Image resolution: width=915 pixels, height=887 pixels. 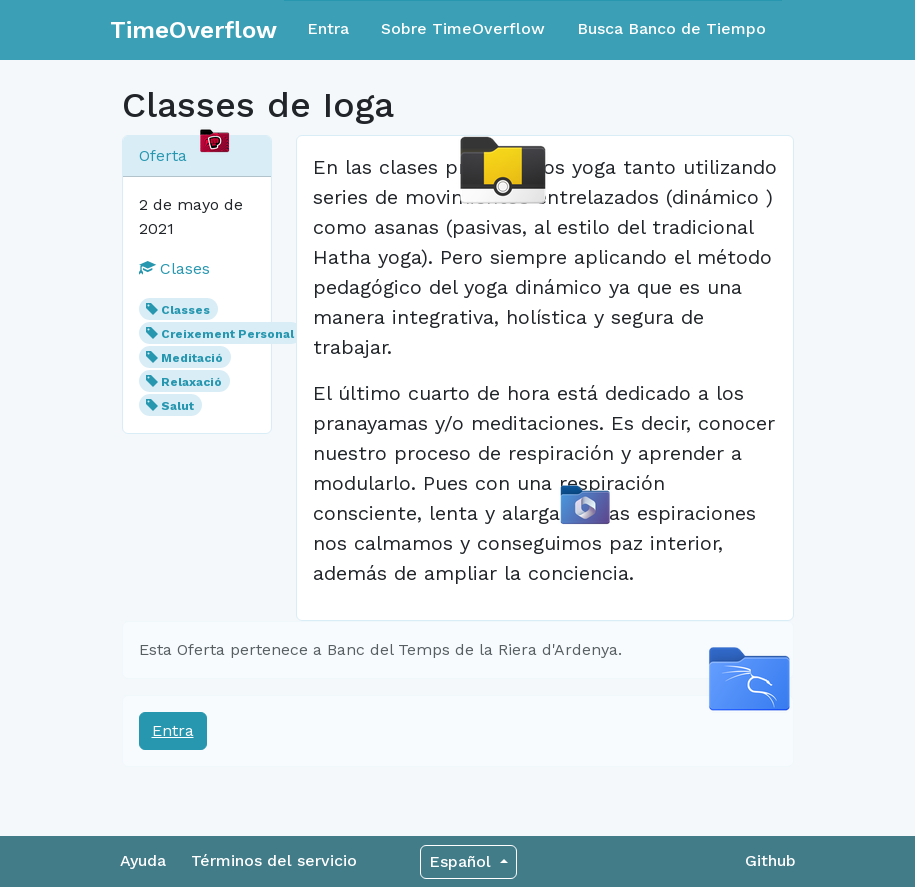 What do you see at coordinates (749, 681) in the screenshot?
I see `open folder containing kali linux files` at bounding box center [749, 681].